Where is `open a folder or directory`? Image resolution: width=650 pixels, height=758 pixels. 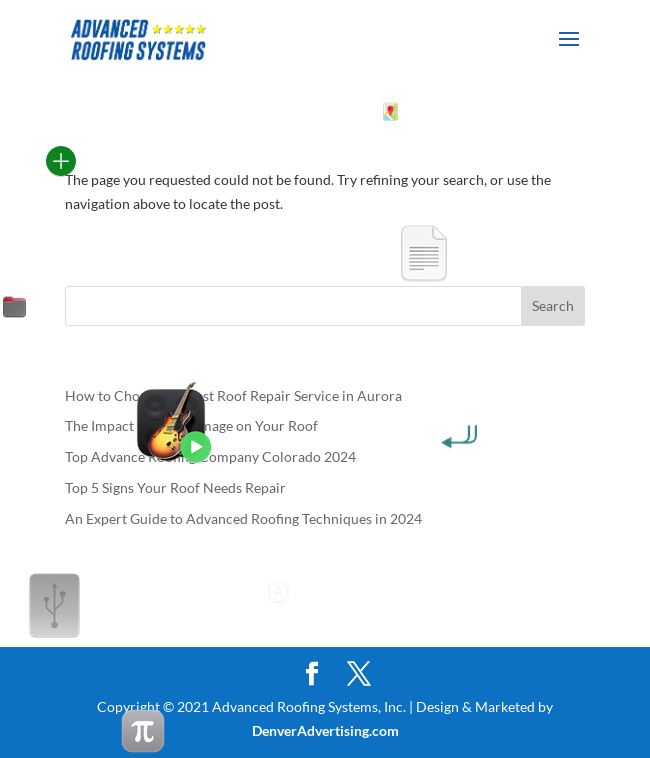
open a folder or directory is located at coordinates (14, 306).